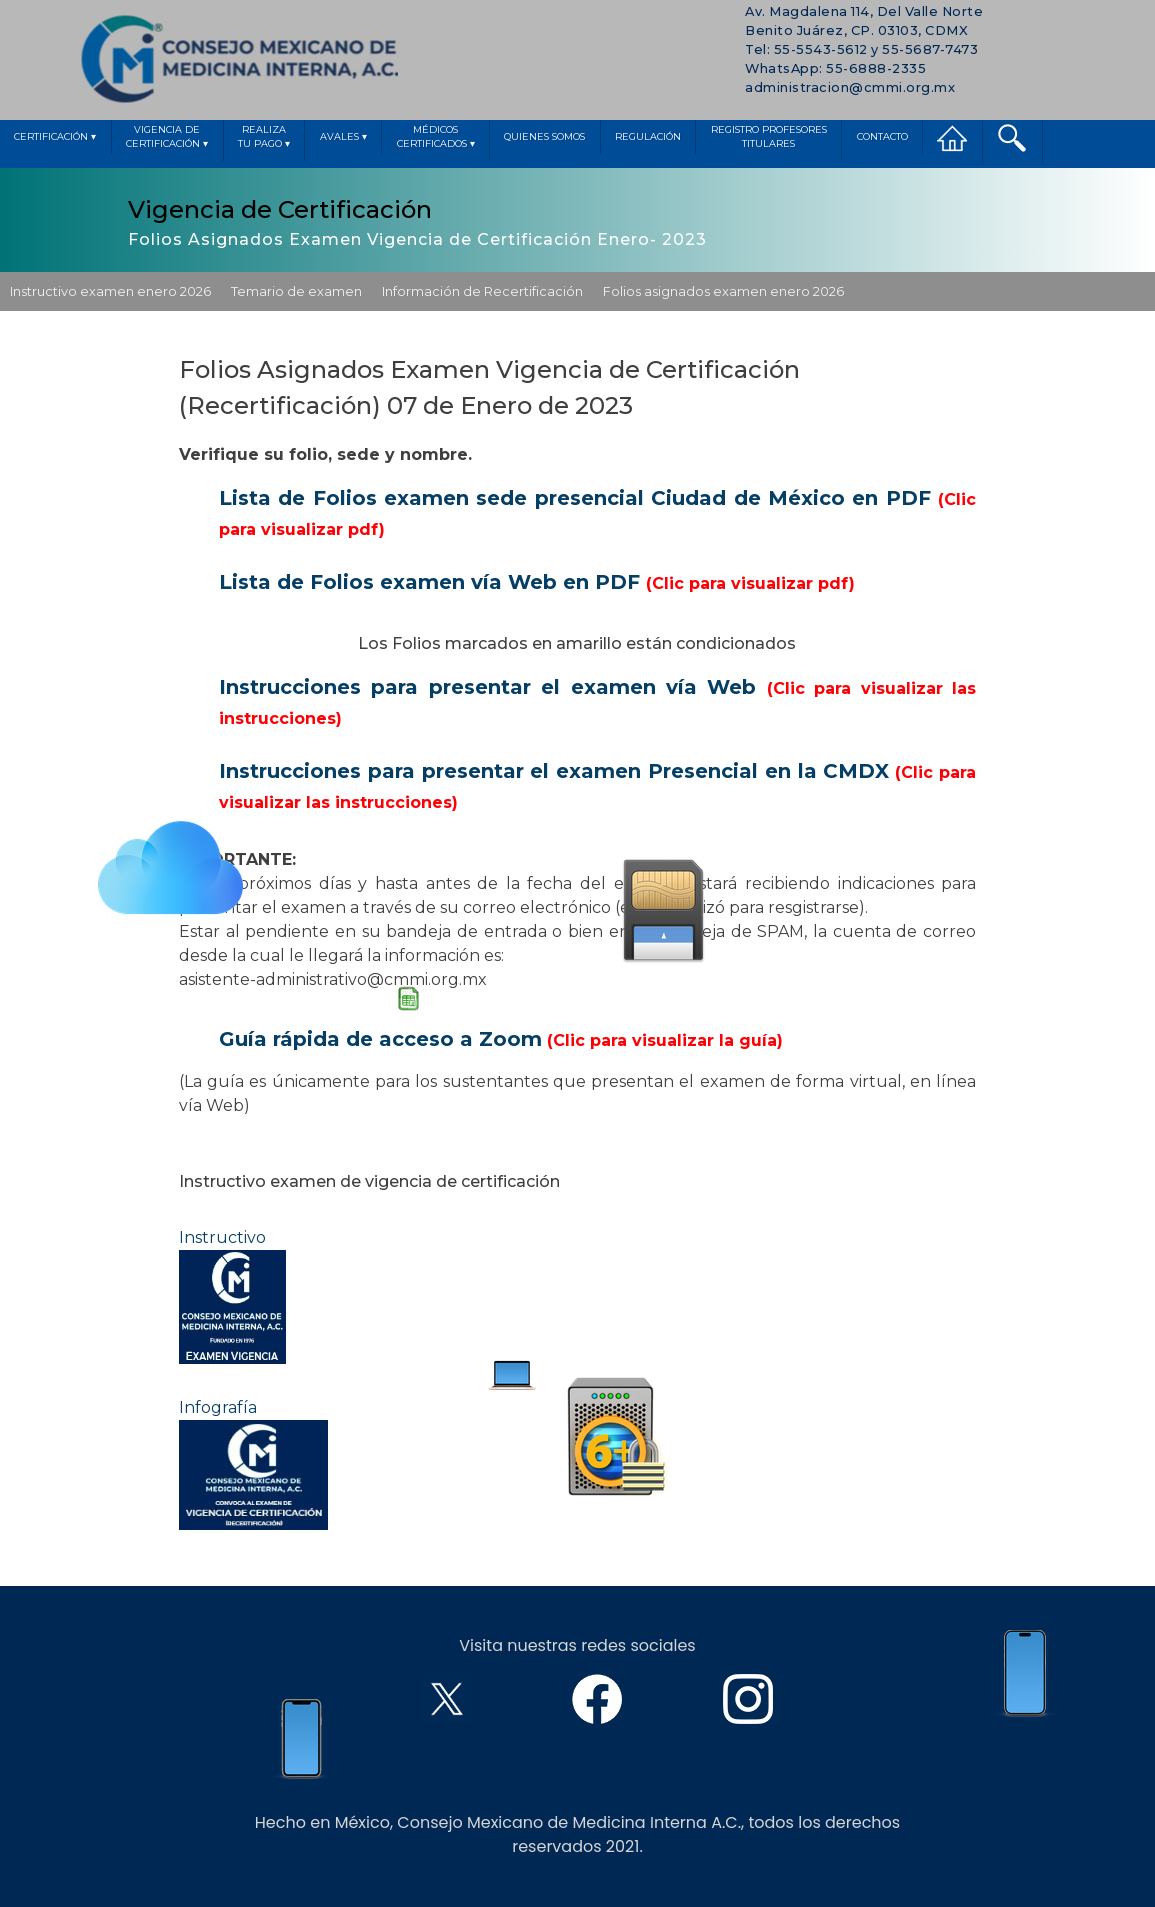 This screenshot has width=1155, height=1907. I want to click on represents this macbook in system preferences or device settings, so click(512, 1371).